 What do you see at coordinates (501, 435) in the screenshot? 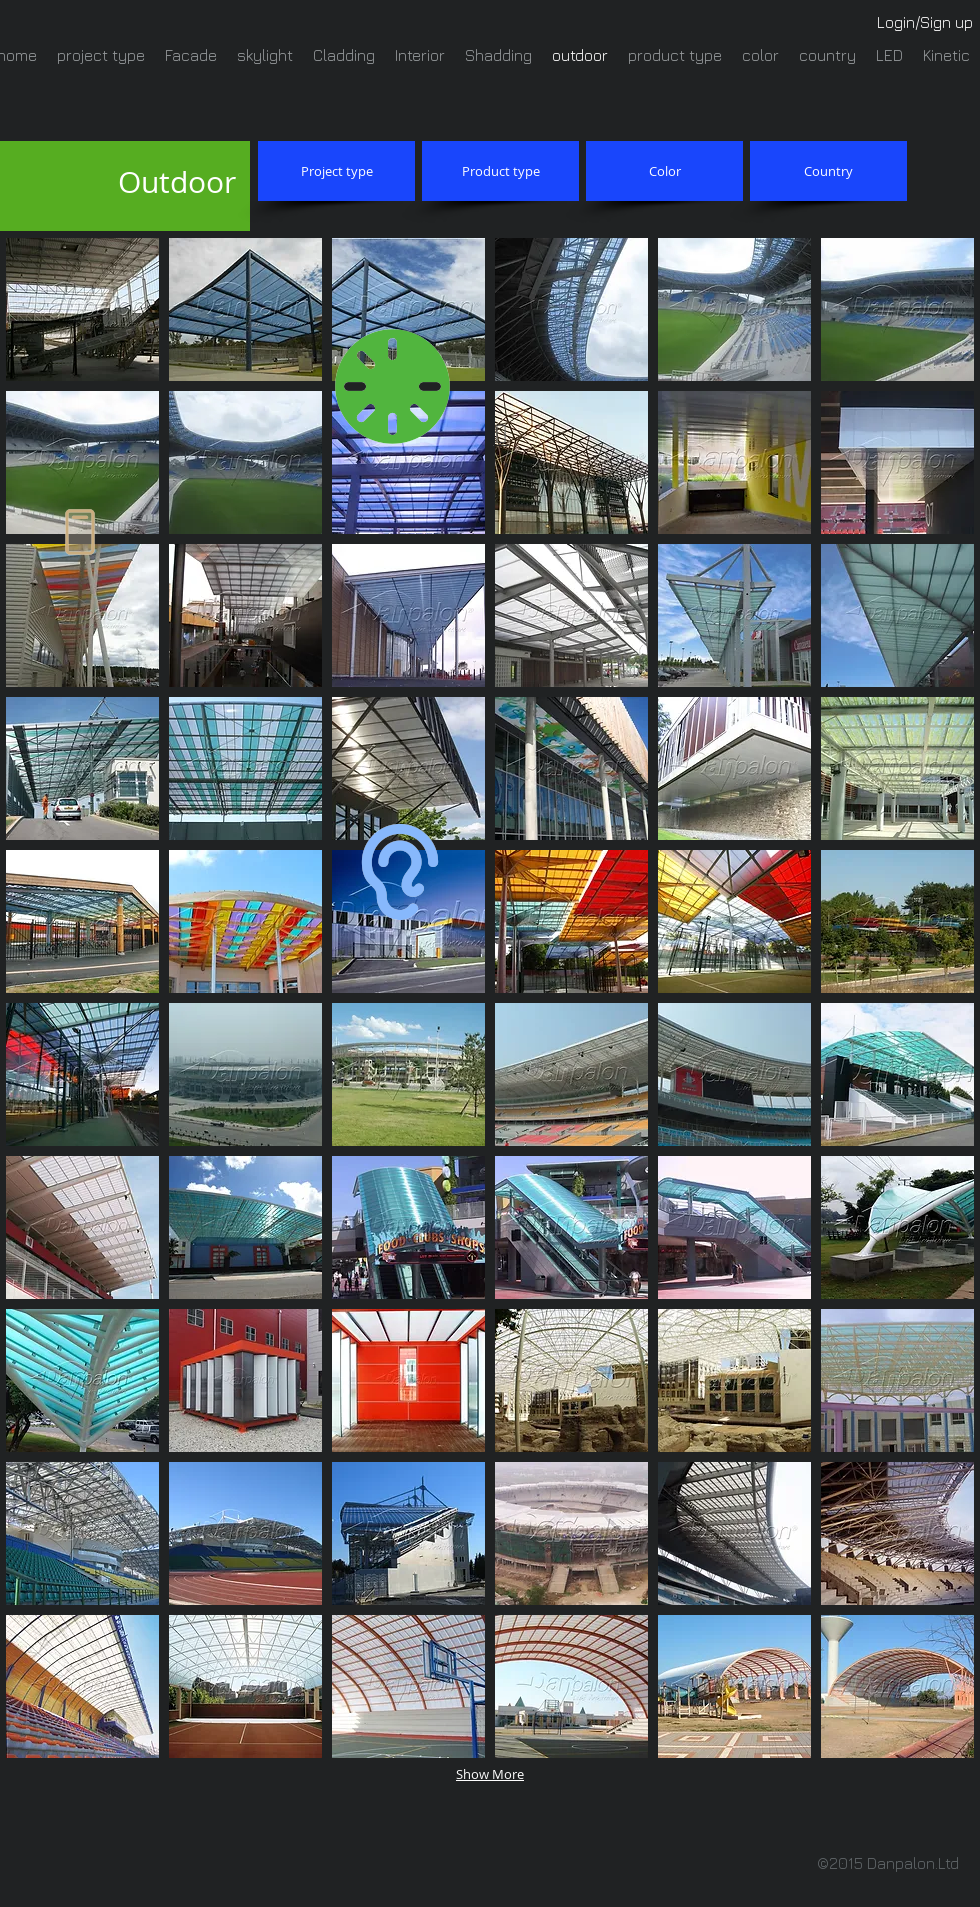
I see `align object to bottom edge` at bounding box center [501, 435].